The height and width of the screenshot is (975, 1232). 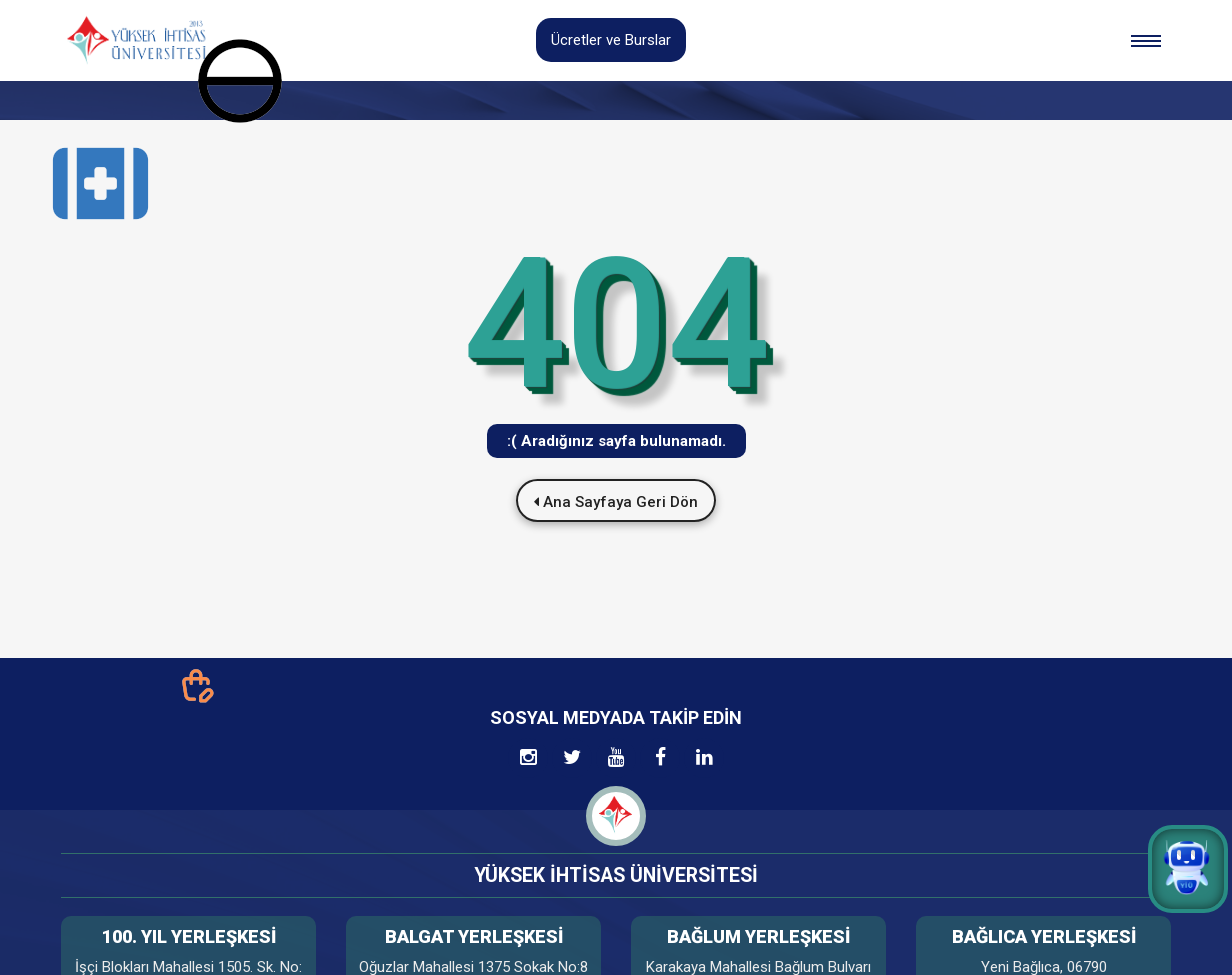 What do you see at coordinates (240, 81) in the screenshot?
I see `toggle between light and dark mode` at bounding box center [240, 81].